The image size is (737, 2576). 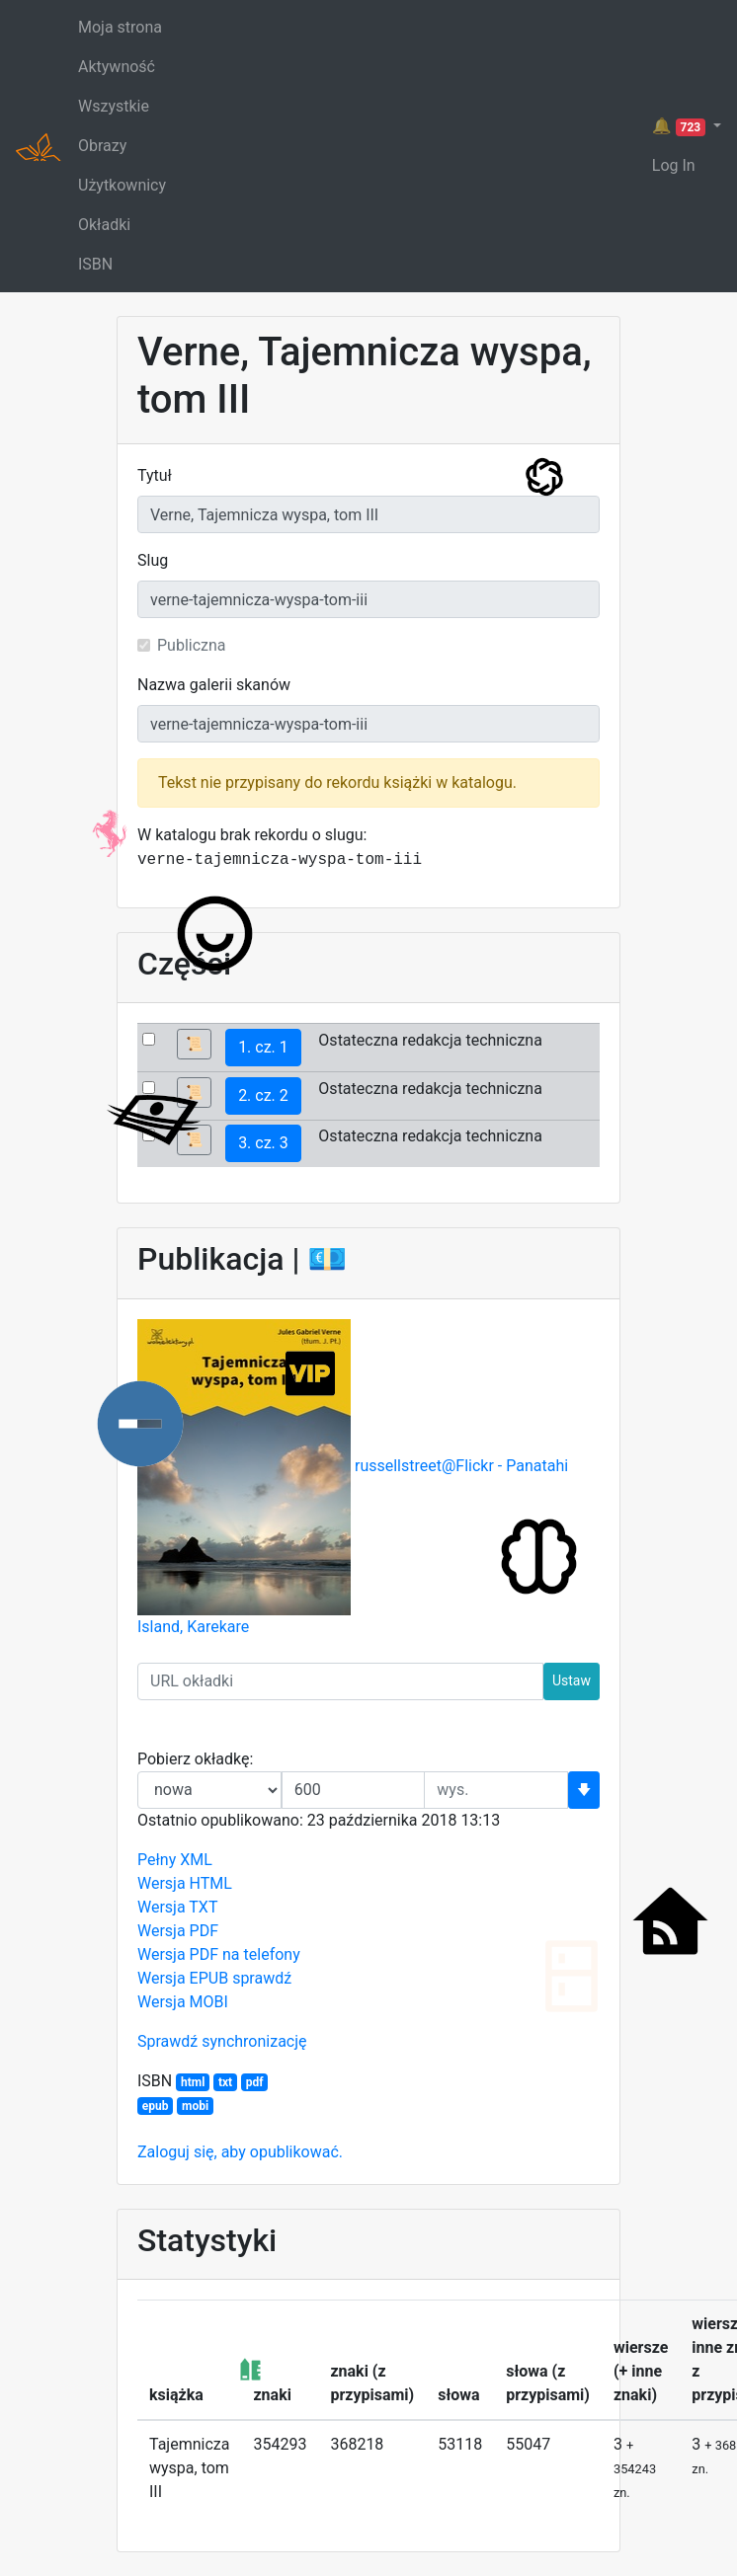 What do you see at coordinates (571, 1976) in the screenshot?
I see `access refrigerator or kitchen appliance controls` at bounding box center [571, 1976].